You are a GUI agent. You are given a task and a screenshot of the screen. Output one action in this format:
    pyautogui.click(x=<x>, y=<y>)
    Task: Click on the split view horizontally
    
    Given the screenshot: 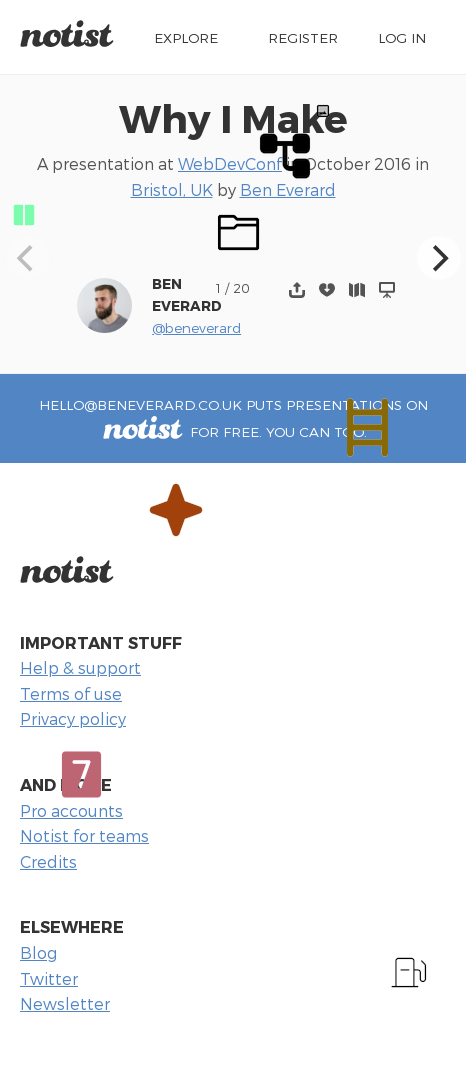 What is the action you would take?
    pyautogui.click(x=24, y=215)
    